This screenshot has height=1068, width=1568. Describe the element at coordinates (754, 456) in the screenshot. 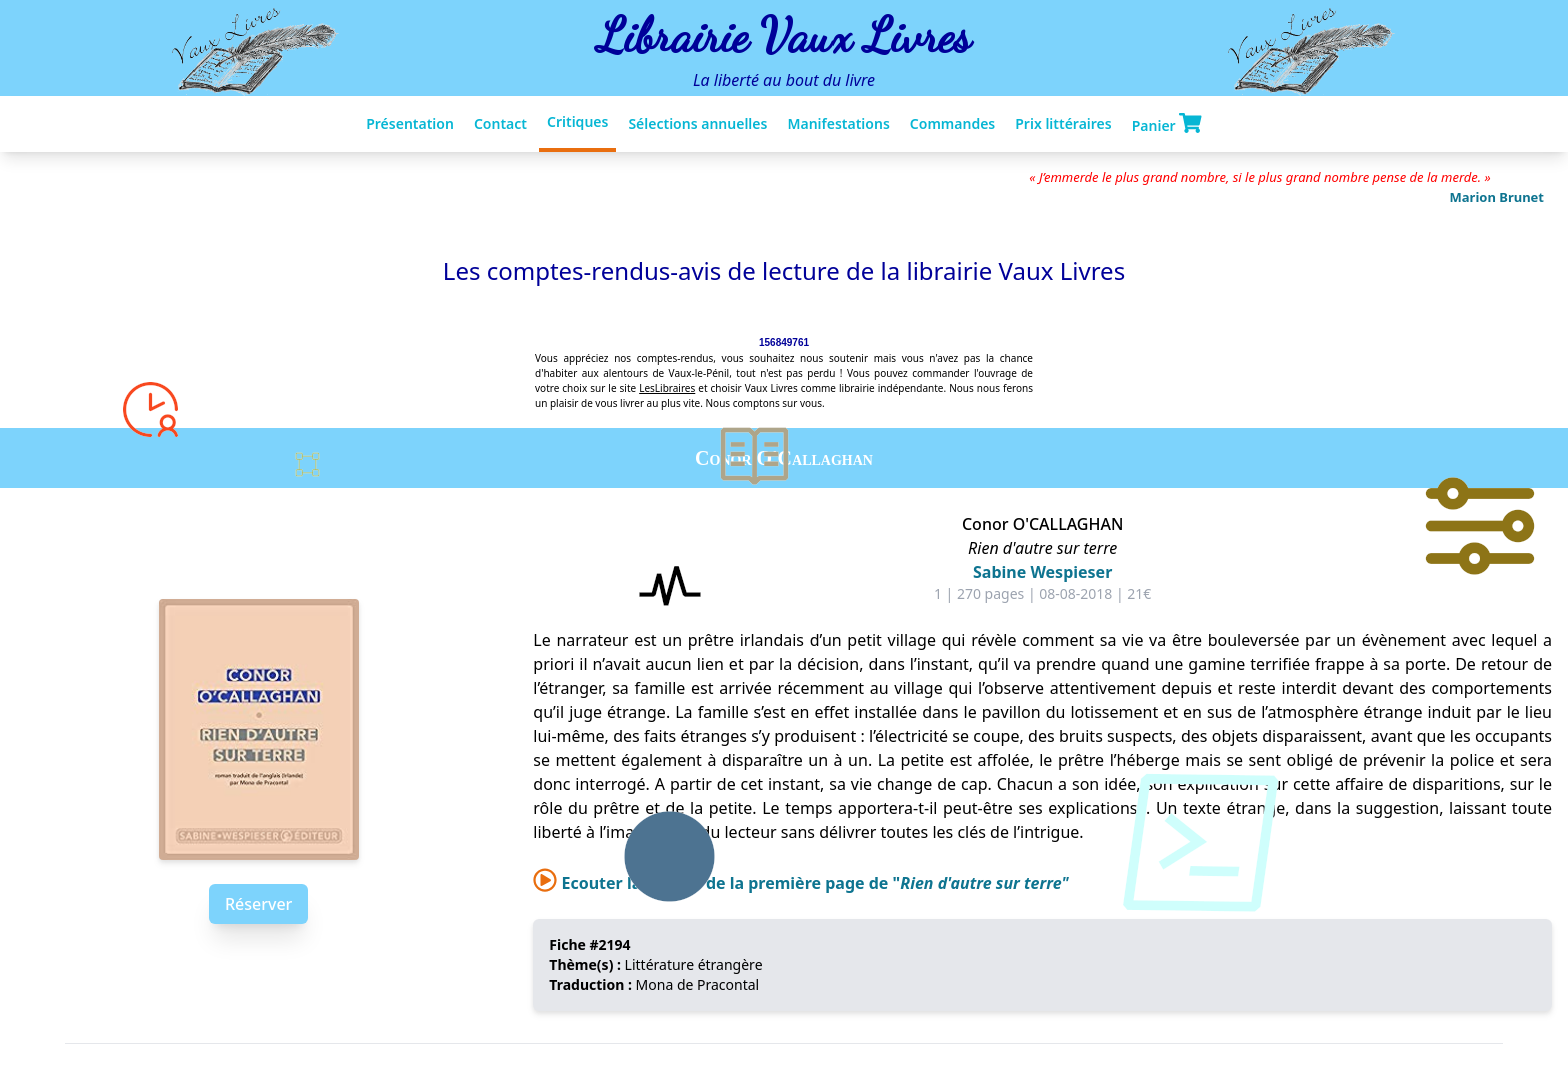

I see `open documentation or help guide` at that location.